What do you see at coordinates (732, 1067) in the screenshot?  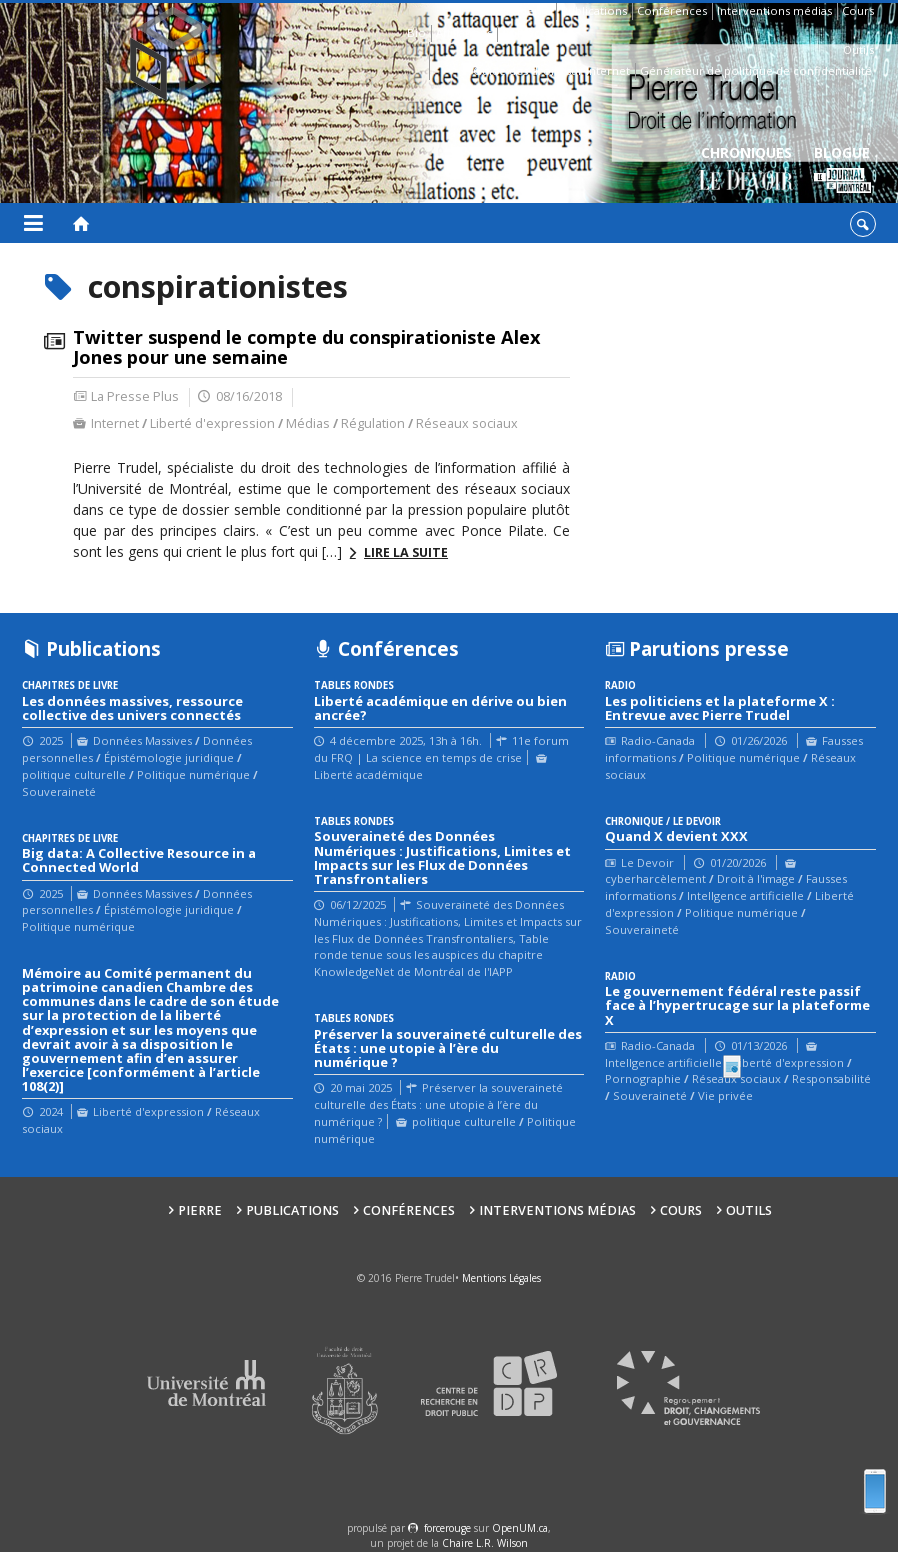 I see `a web template or HTML document file` at bounding box center [732, 1067].